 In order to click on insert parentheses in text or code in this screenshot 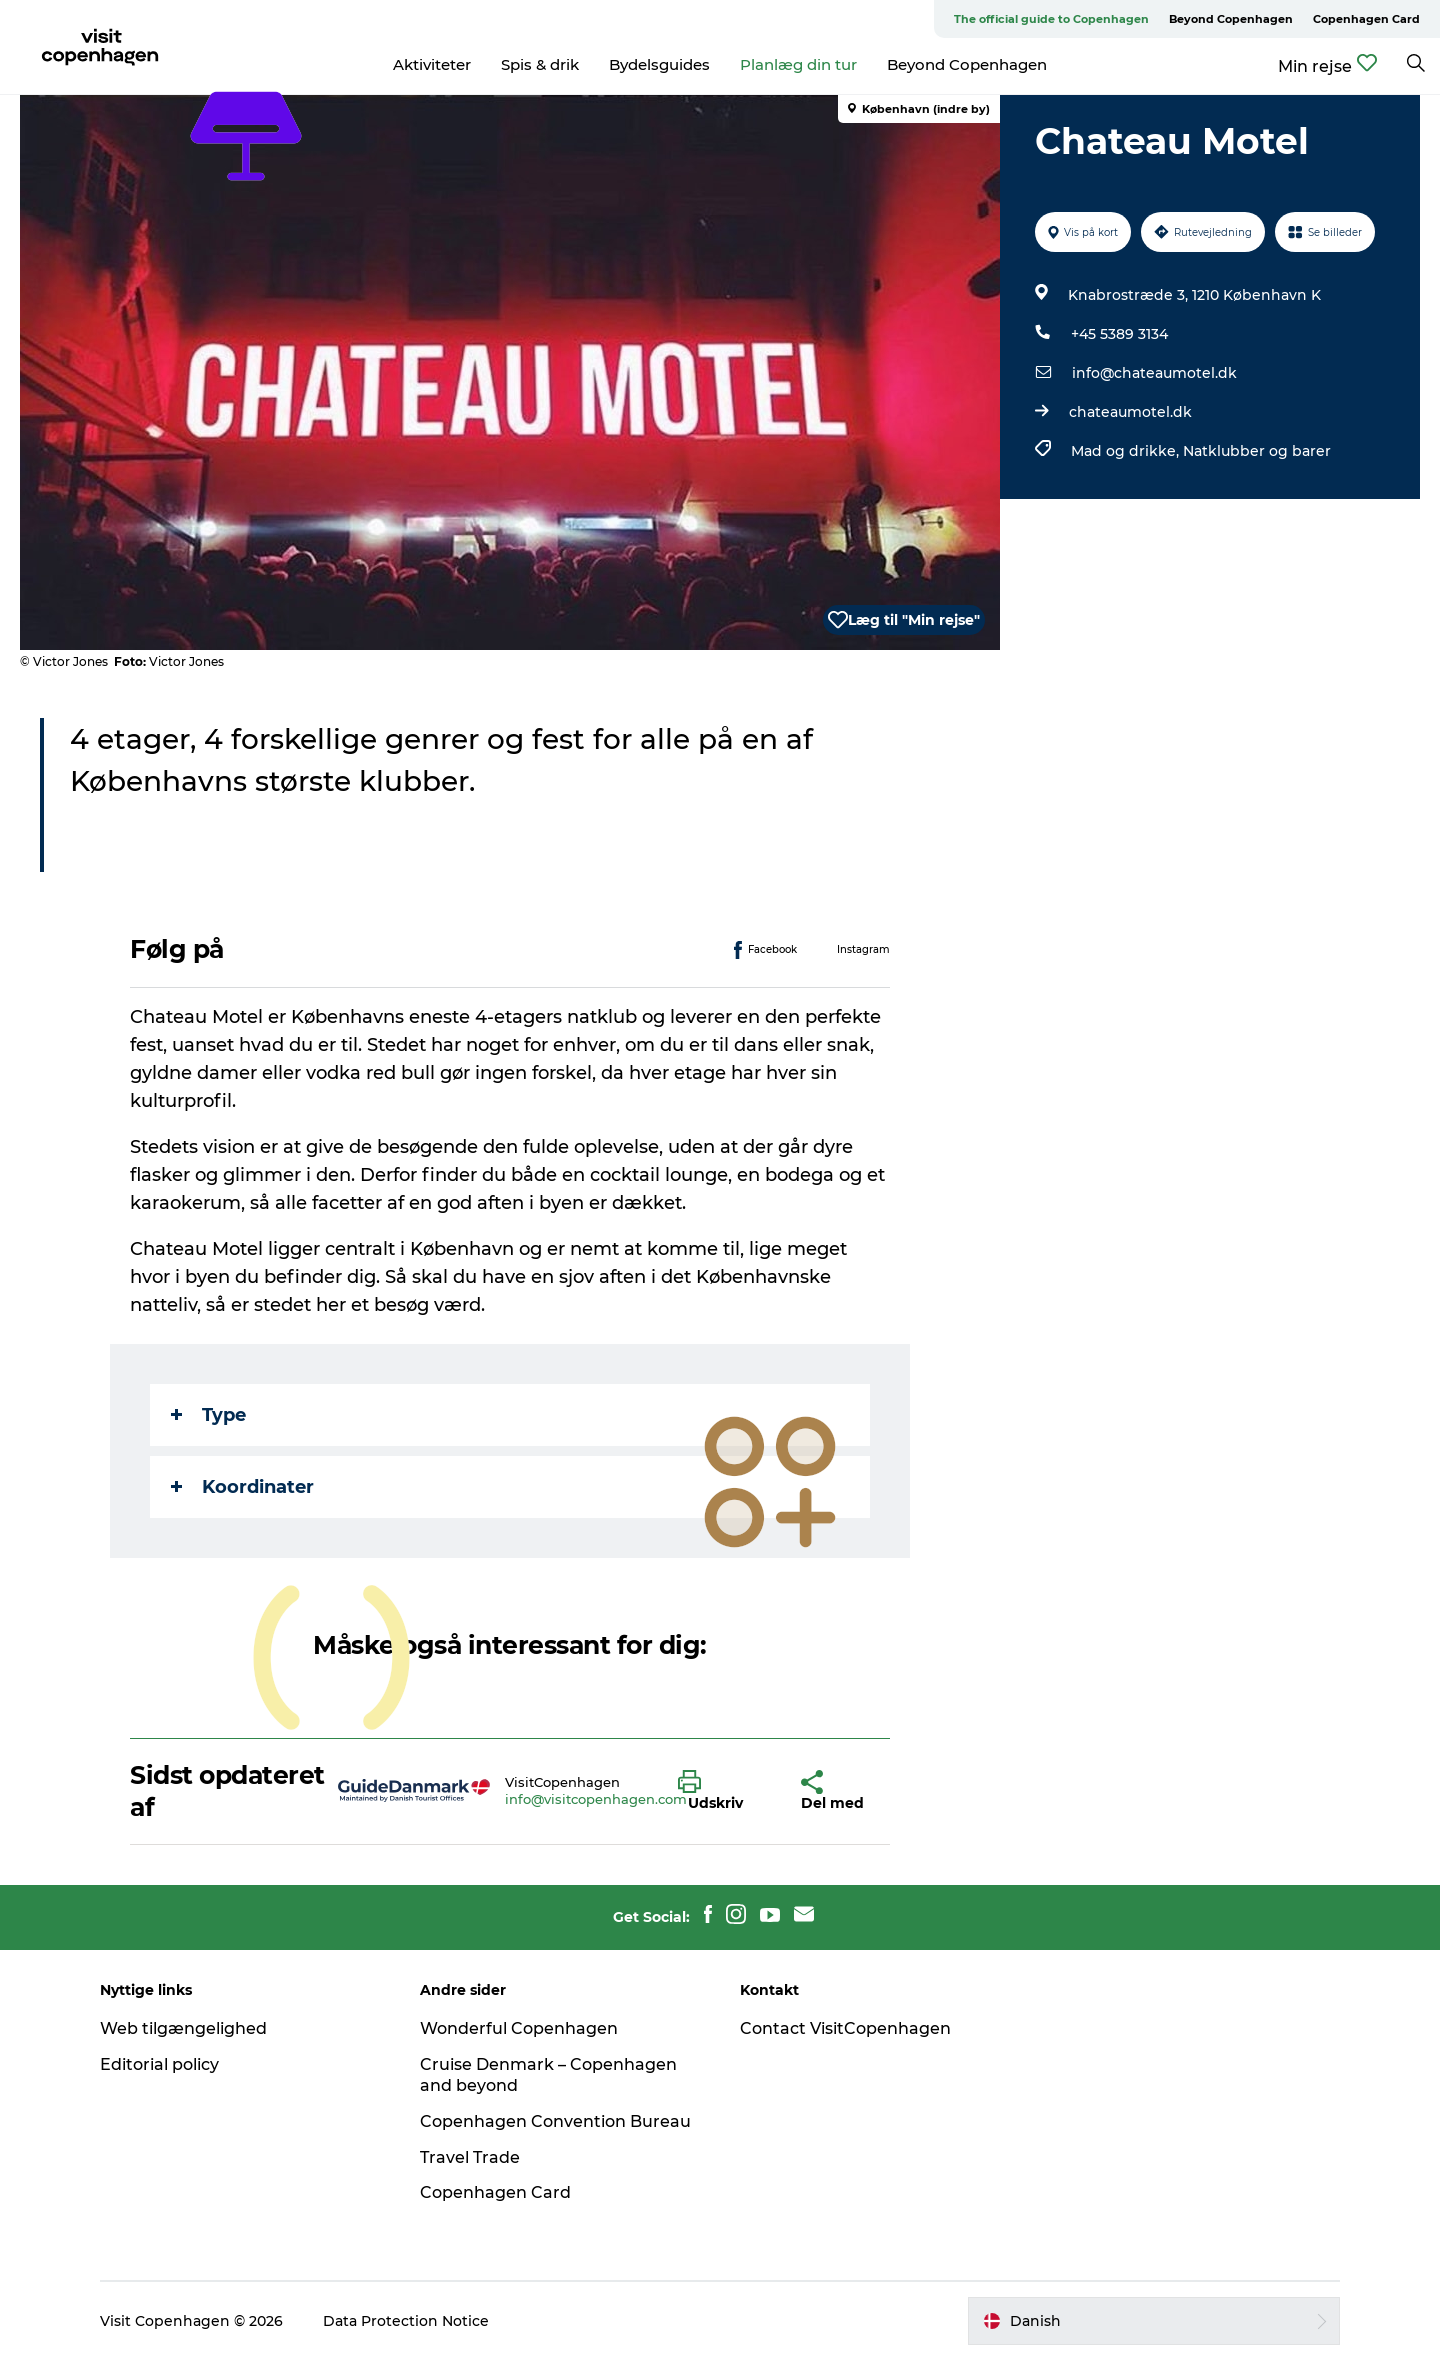, I will do `click(331, 1657)`.